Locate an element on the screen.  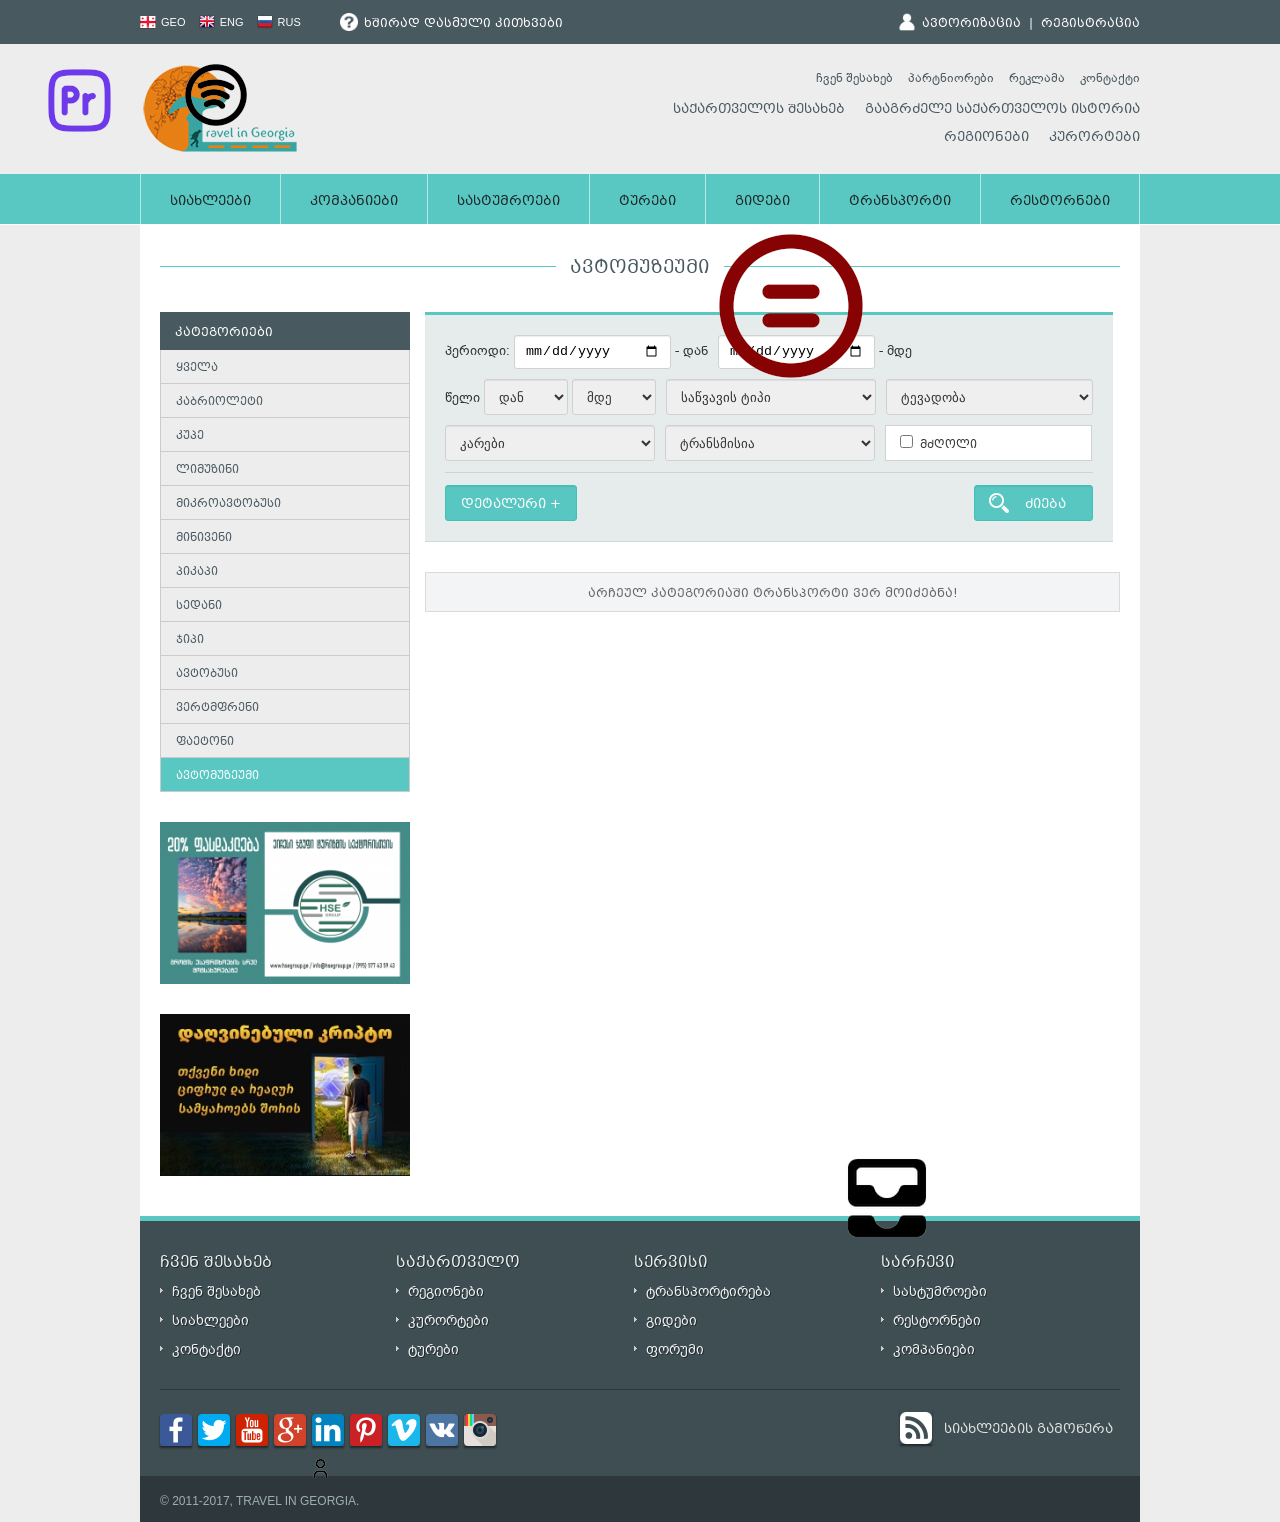
indicates no derivatives license restriction is located at coordinates (791, 306).